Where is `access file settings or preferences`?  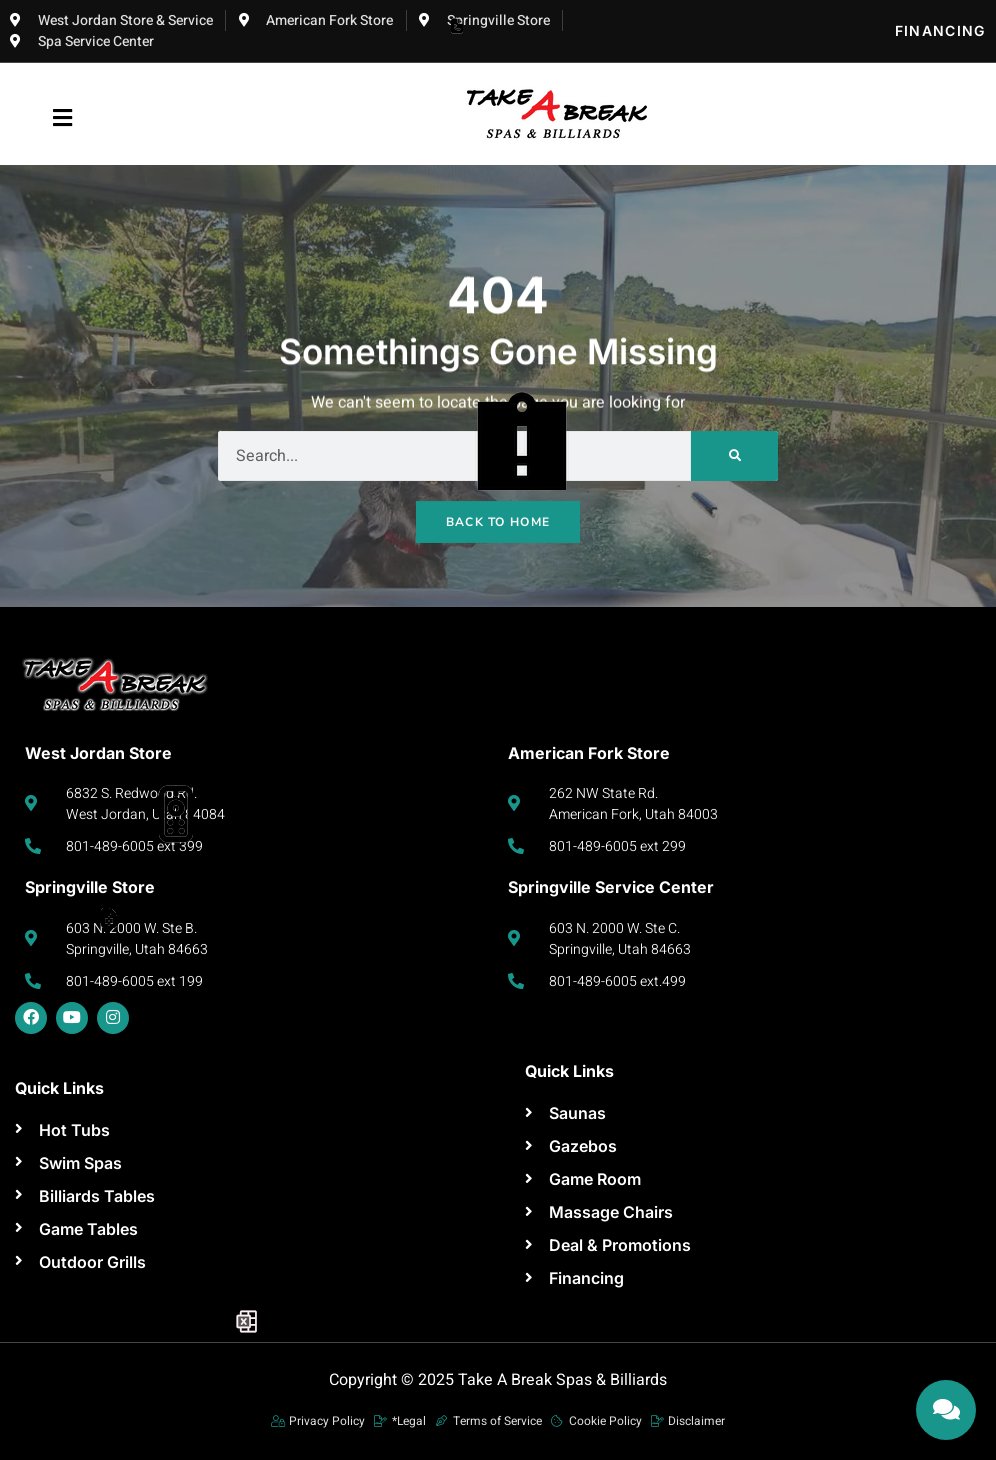 access file settings or preferences is located at coordinates (109, 918).